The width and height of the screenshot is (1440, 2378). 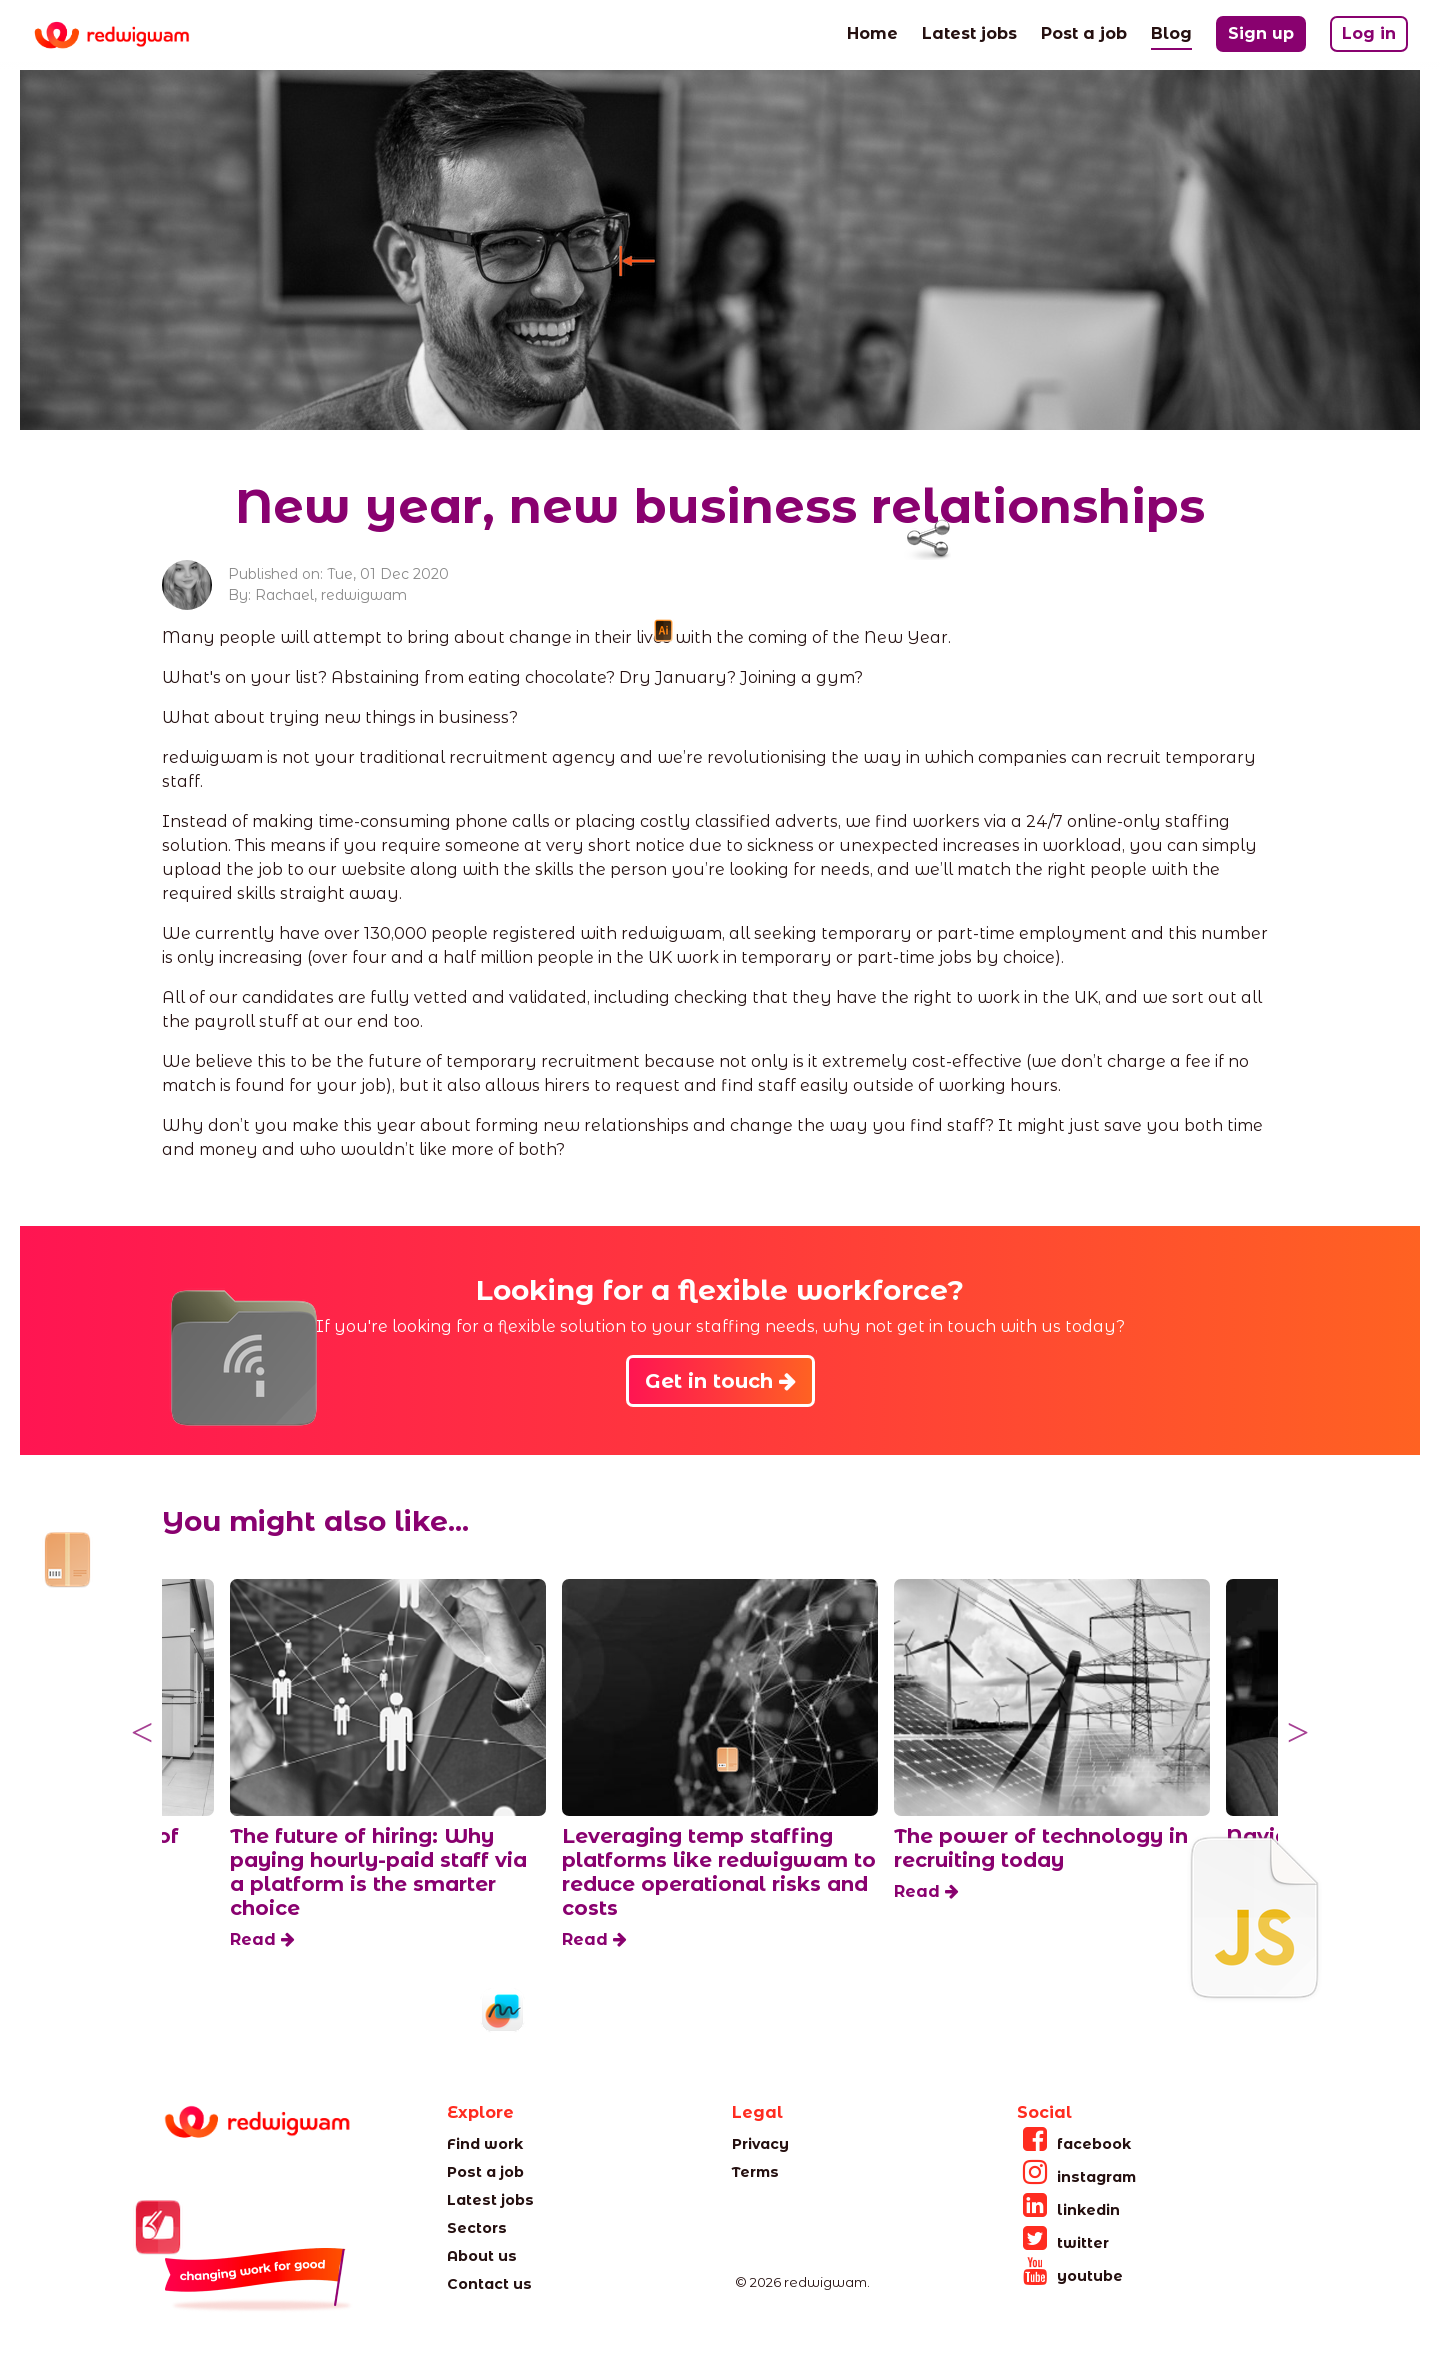 I want to click on compressed or archived file type indicator, so click(x=67, y=1559).